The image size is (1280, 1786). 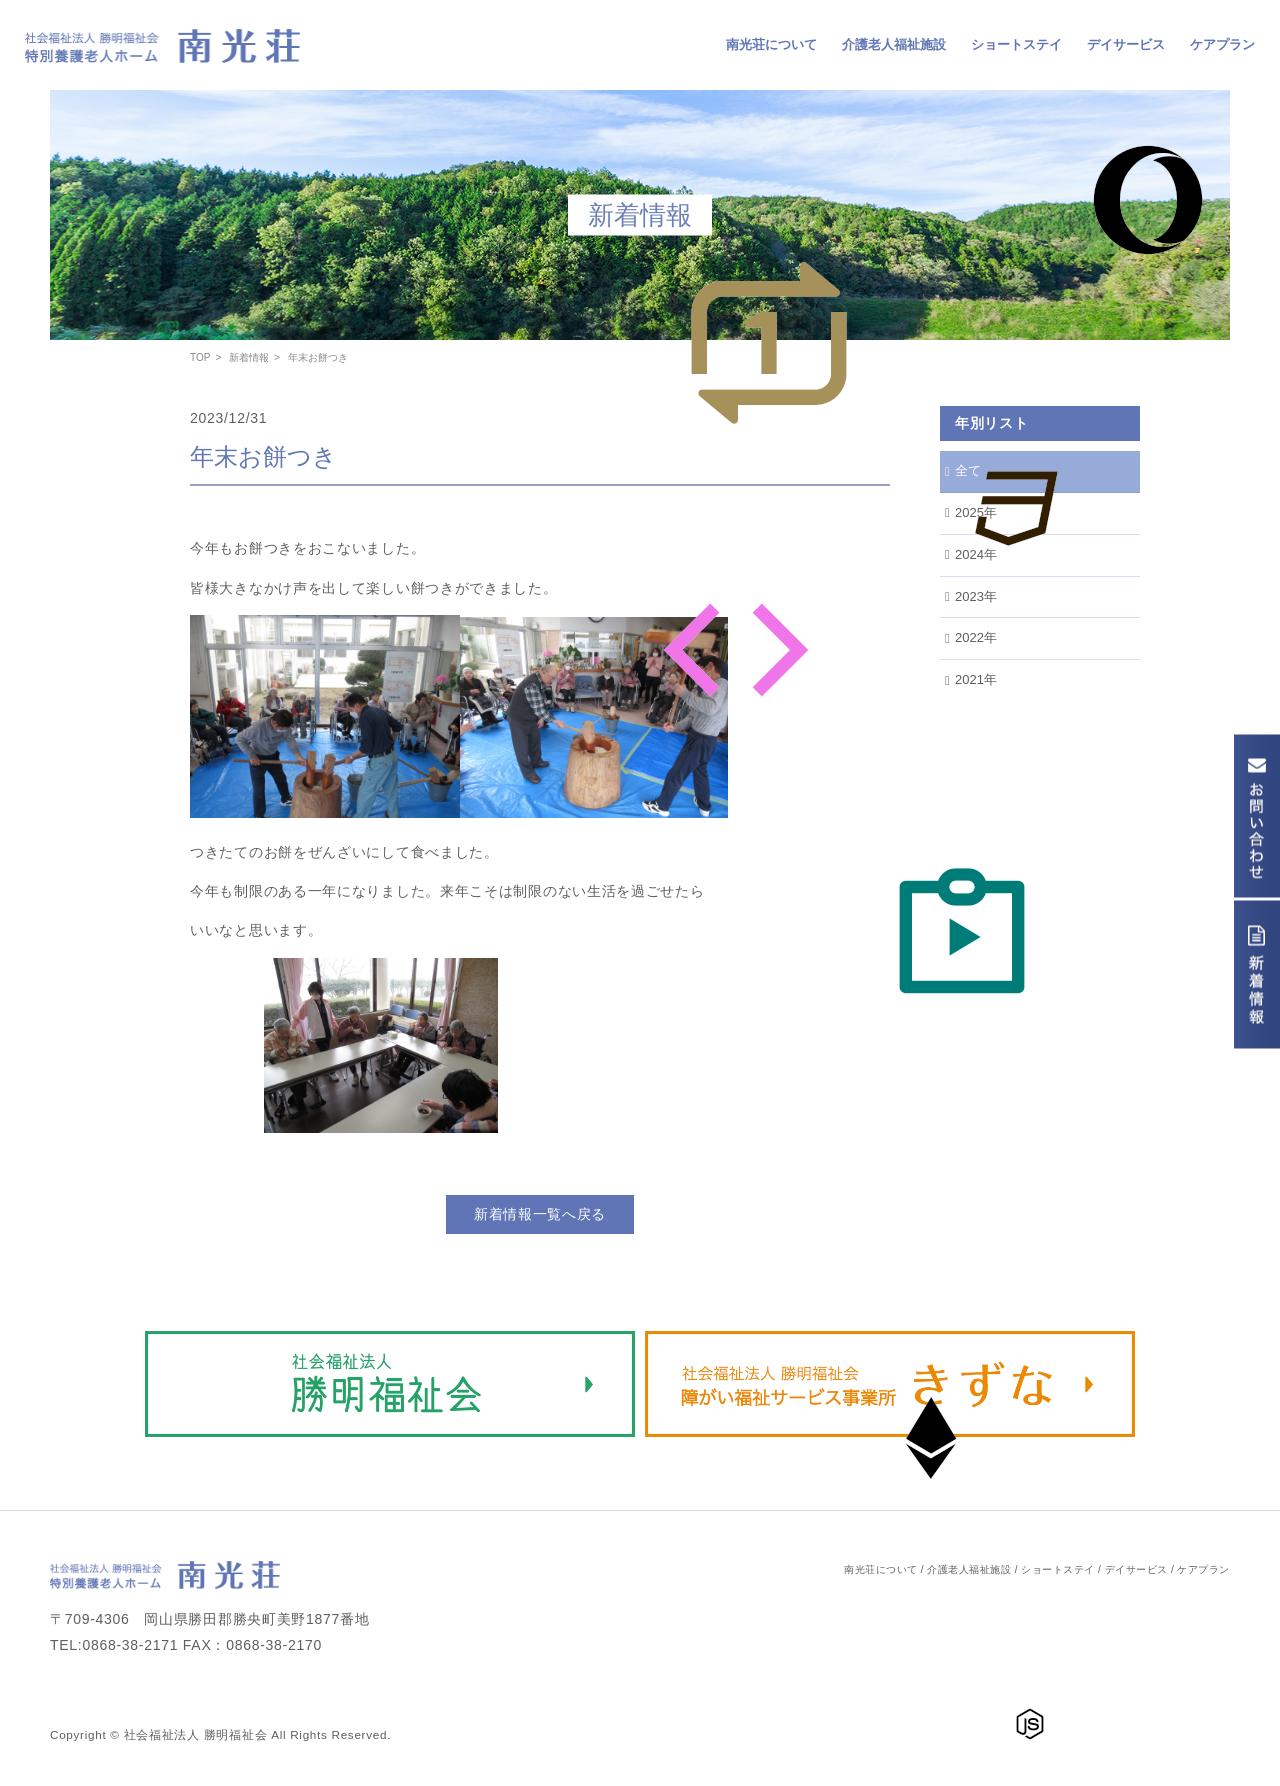 What do you see at coordinates (962, 937) in the screenshot?
I see `start a presentation slideshow` at bounding box center [962, 937].